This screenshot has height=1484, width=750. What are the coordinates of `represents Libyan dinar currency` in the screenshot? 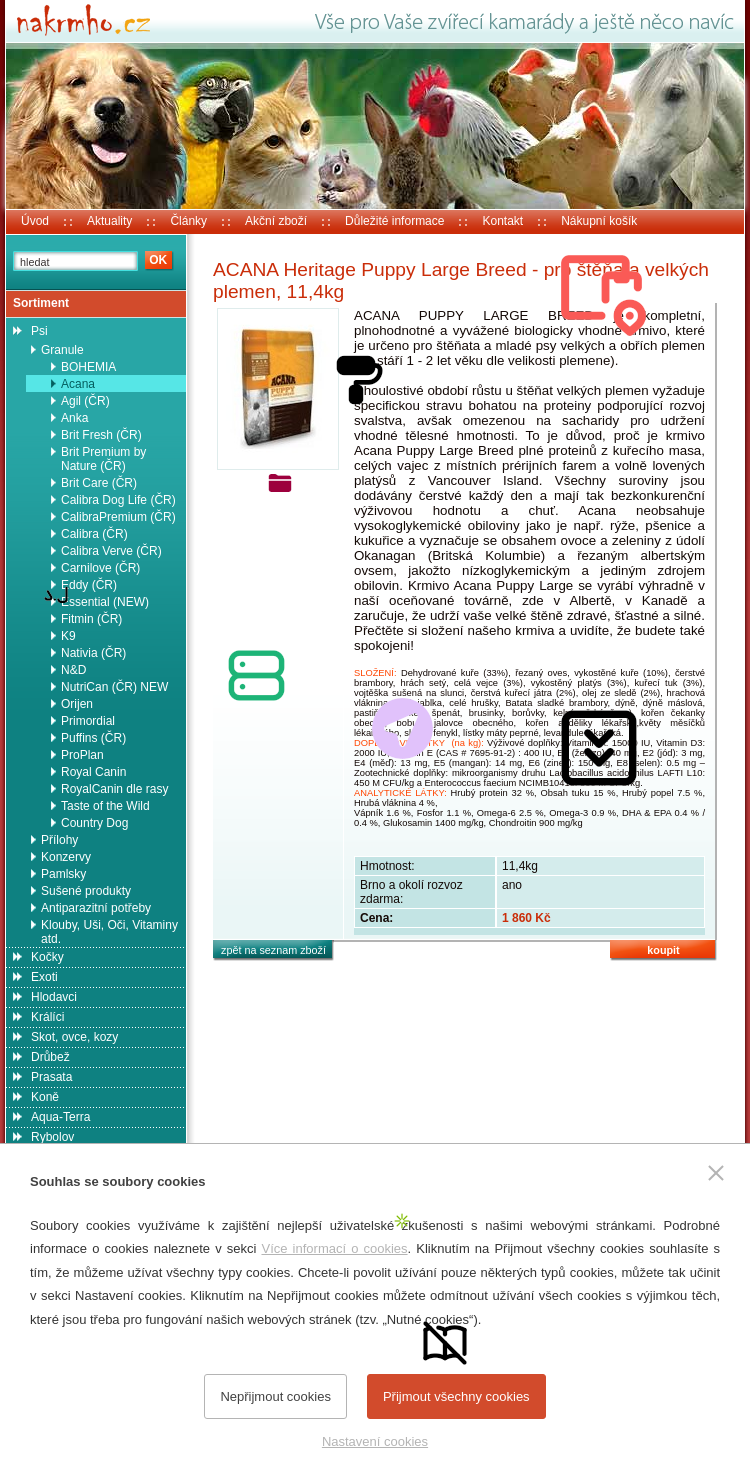 It's located at (56, 596).